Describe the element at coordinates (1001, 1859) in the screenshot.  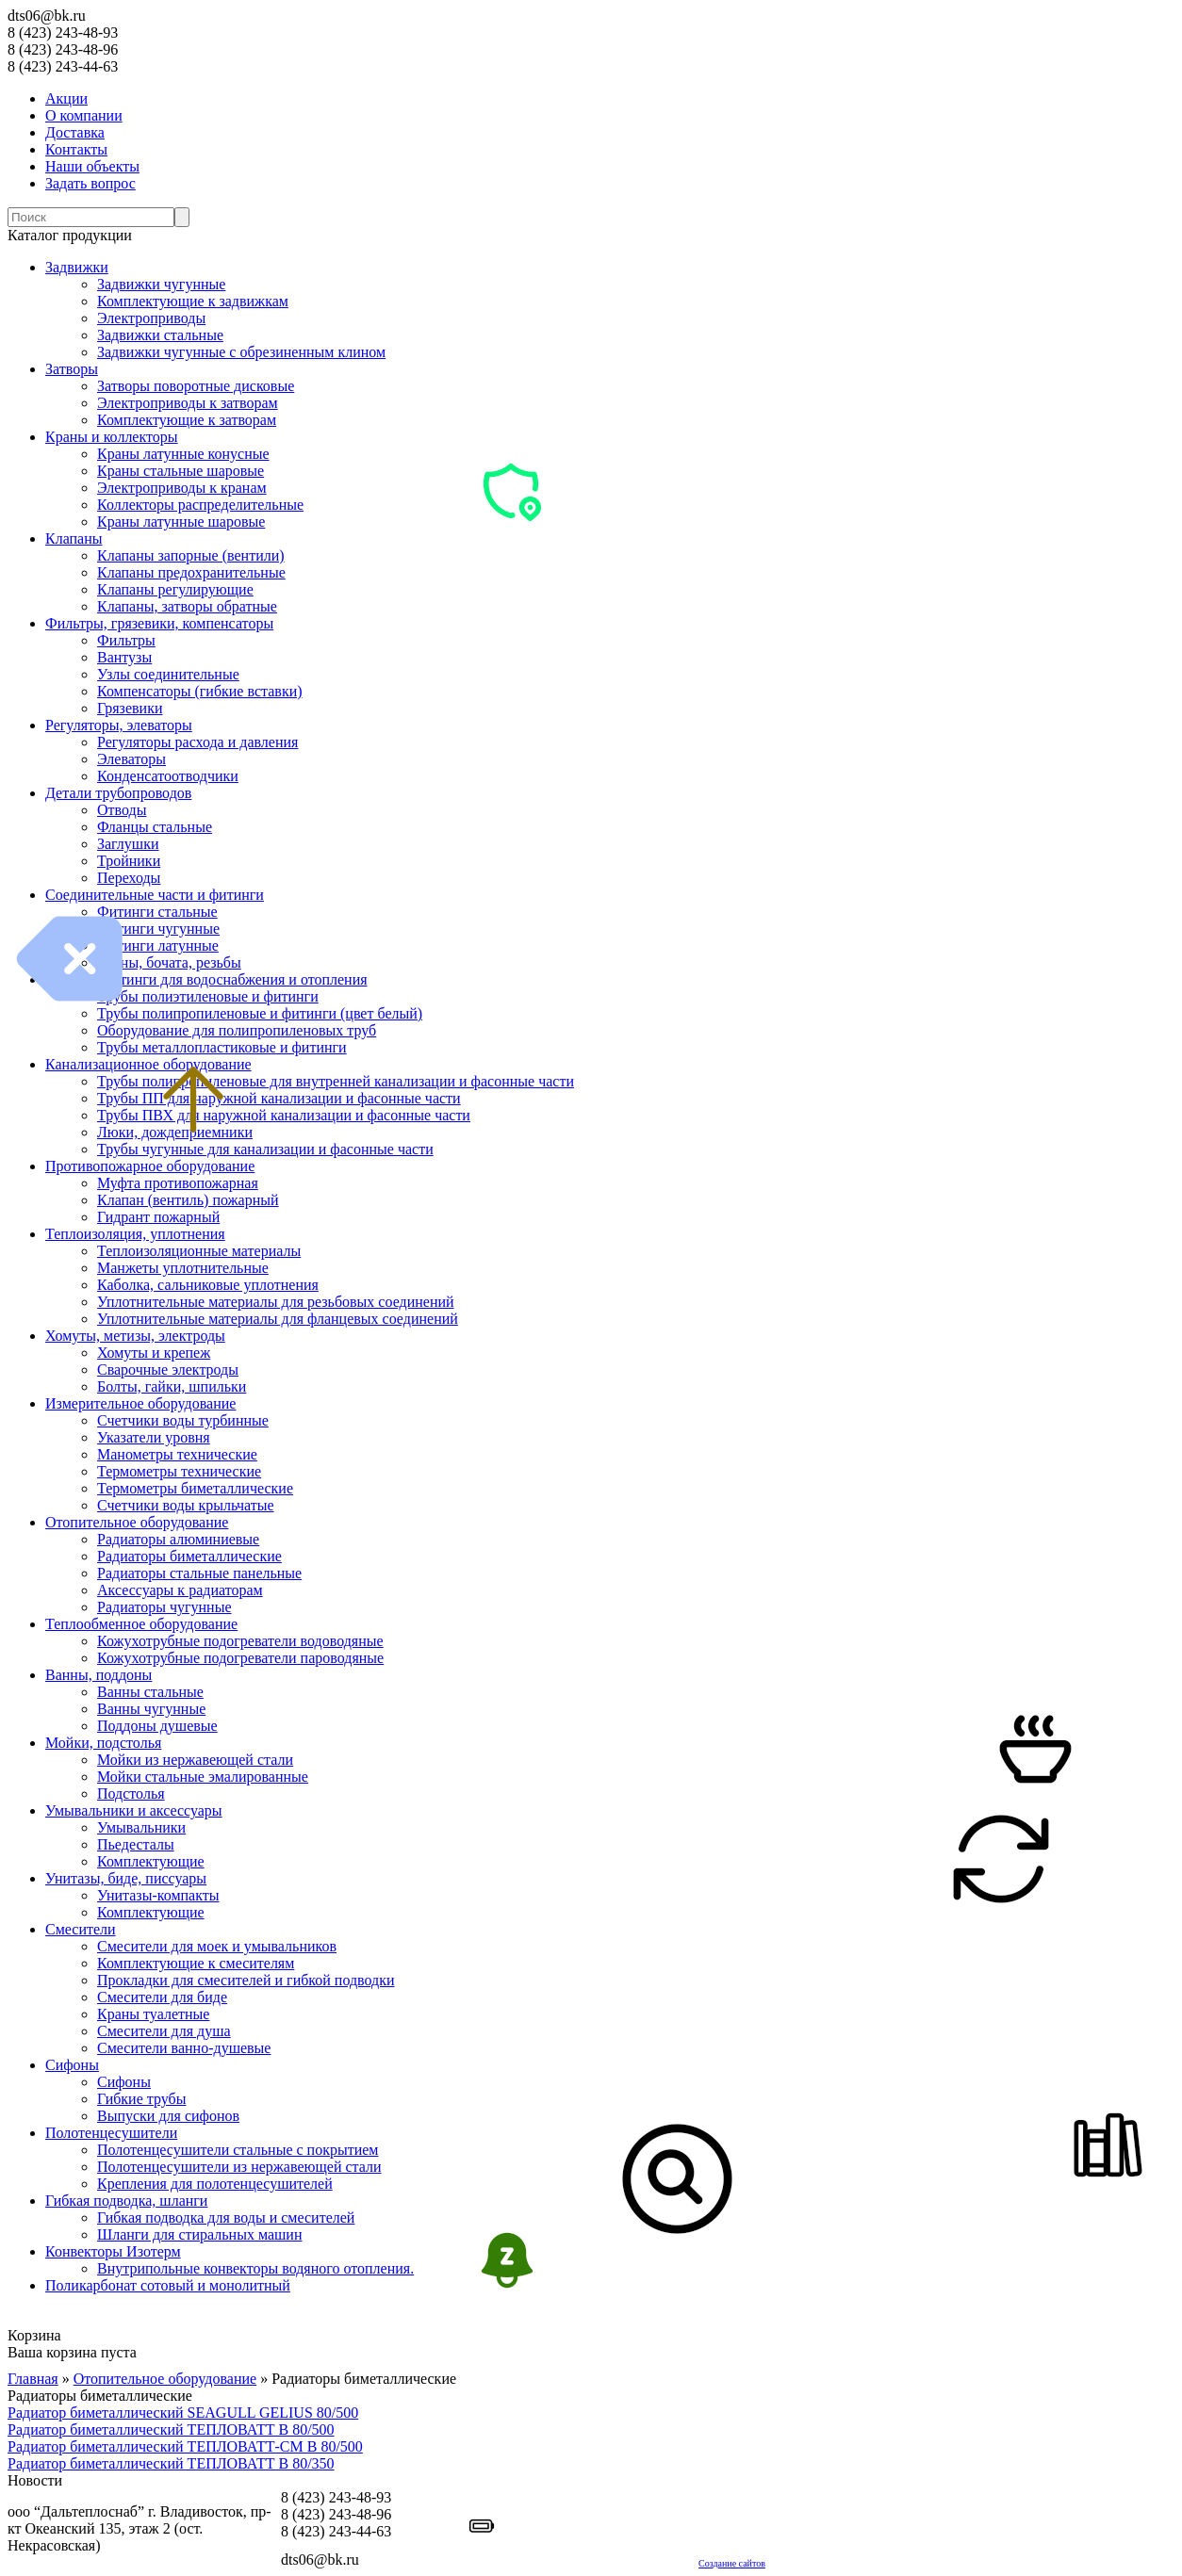
I see `refresh or reload content` at that location.